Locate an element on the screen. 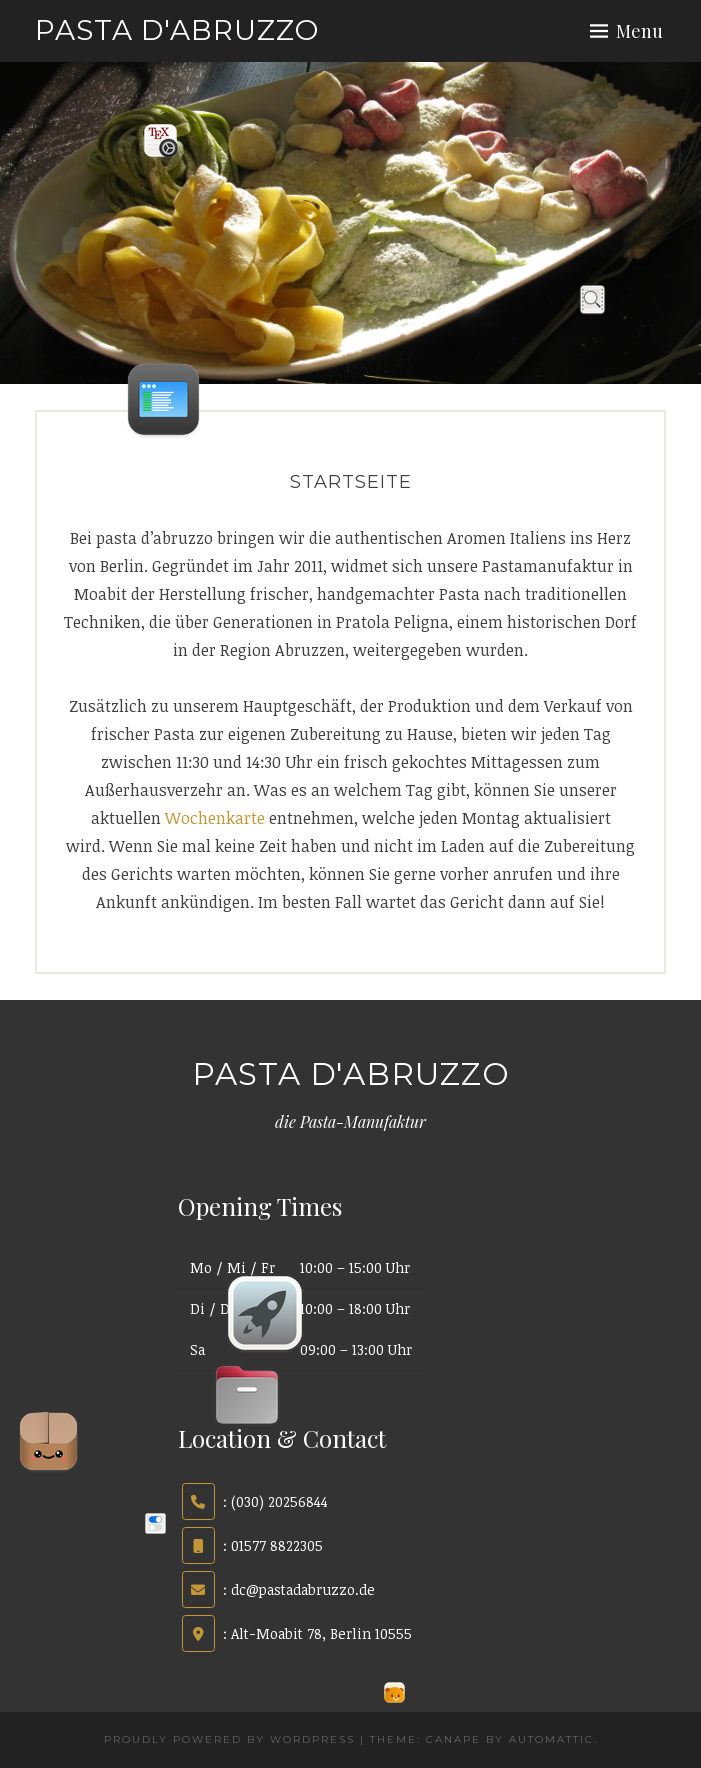  open the app launcher is located at coordinates (265, 1313).